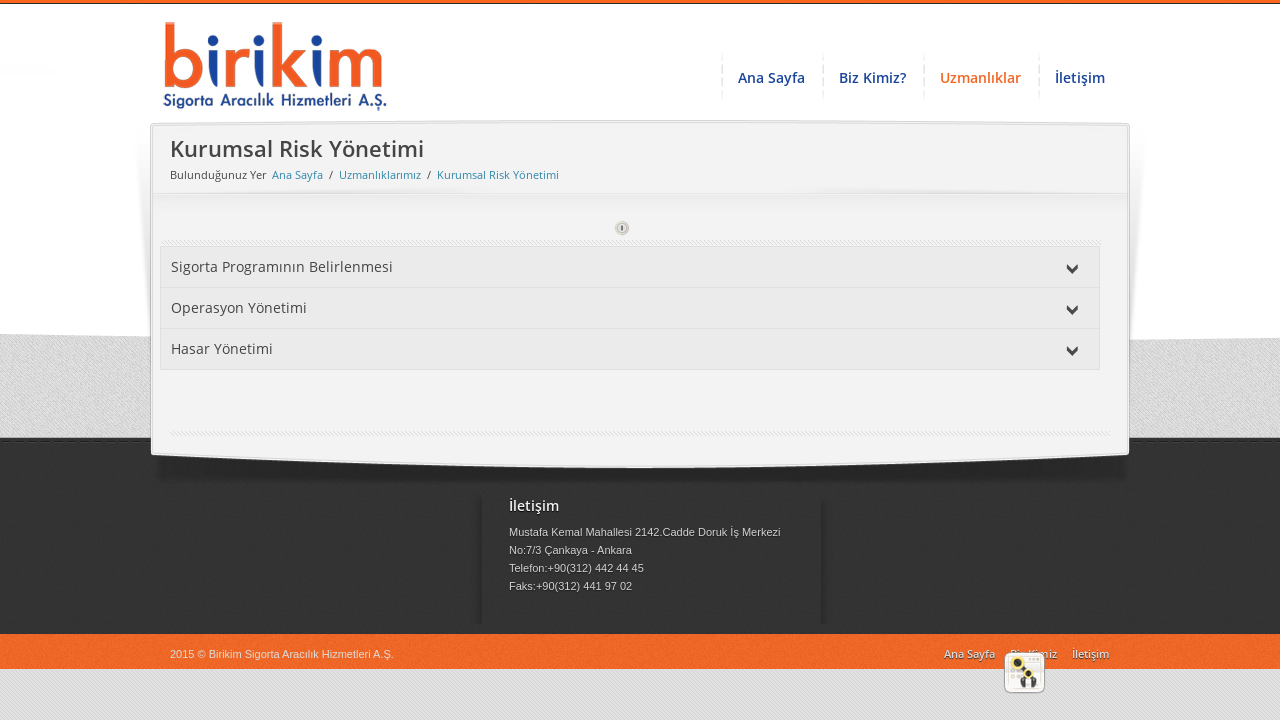 The image size is (1280, 720). Describe the element at coordinates (1024, 672) in the screenshot. I see `open GNOME Builder IDE` at that location.